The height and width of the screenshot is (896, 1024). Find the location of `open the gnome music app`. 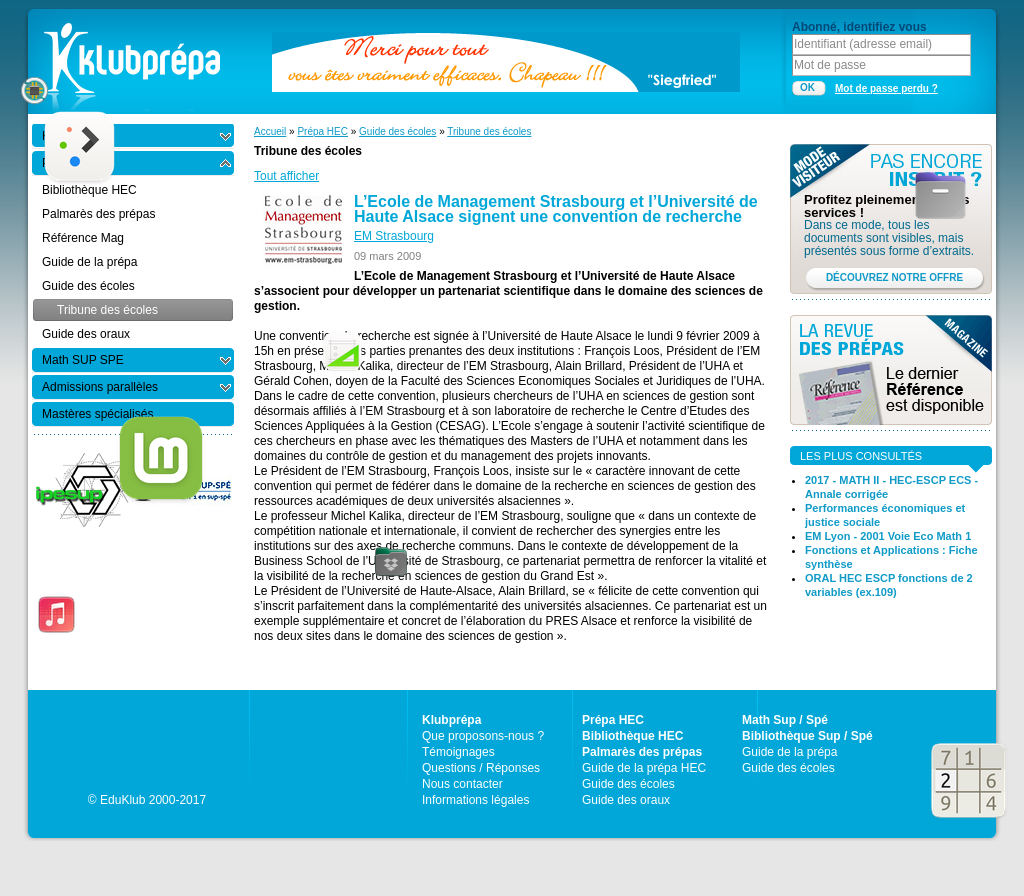

open the gnome music app is located at coordinates (56, 614).